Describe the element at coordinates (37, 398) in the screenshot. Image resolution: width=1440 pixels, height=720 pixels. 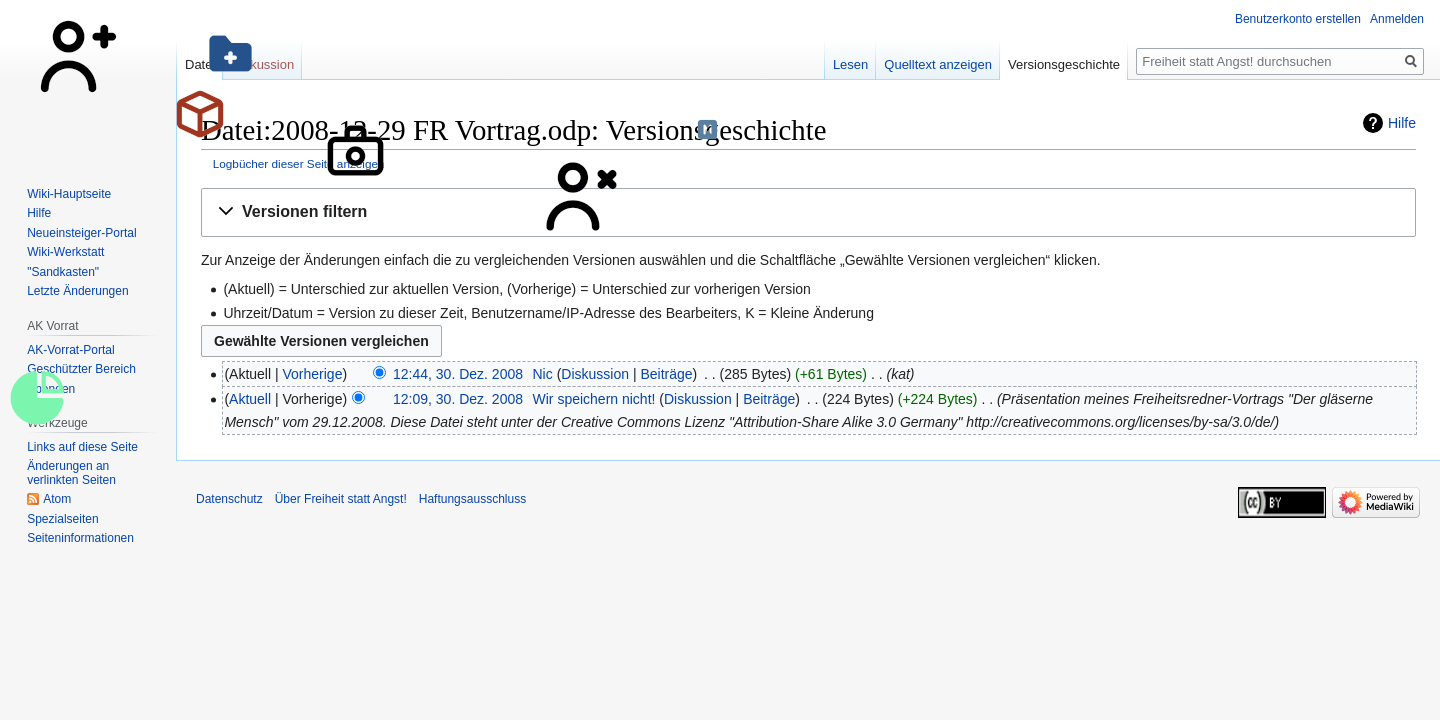
I see `view analytics or statistics breakdown` at that location.